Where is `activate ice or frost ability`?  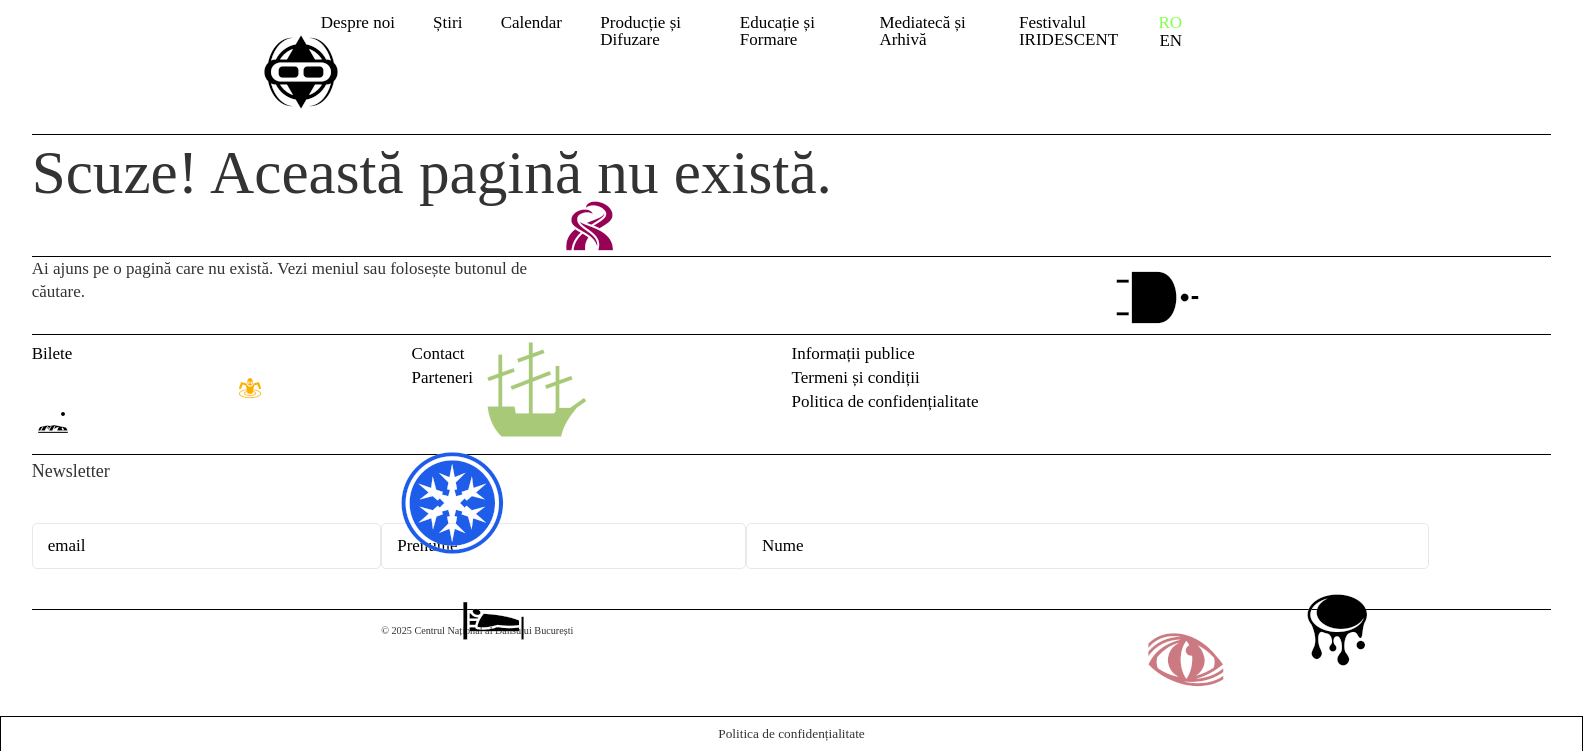 activate ice or frost ability is located at coordinates (452, 503).